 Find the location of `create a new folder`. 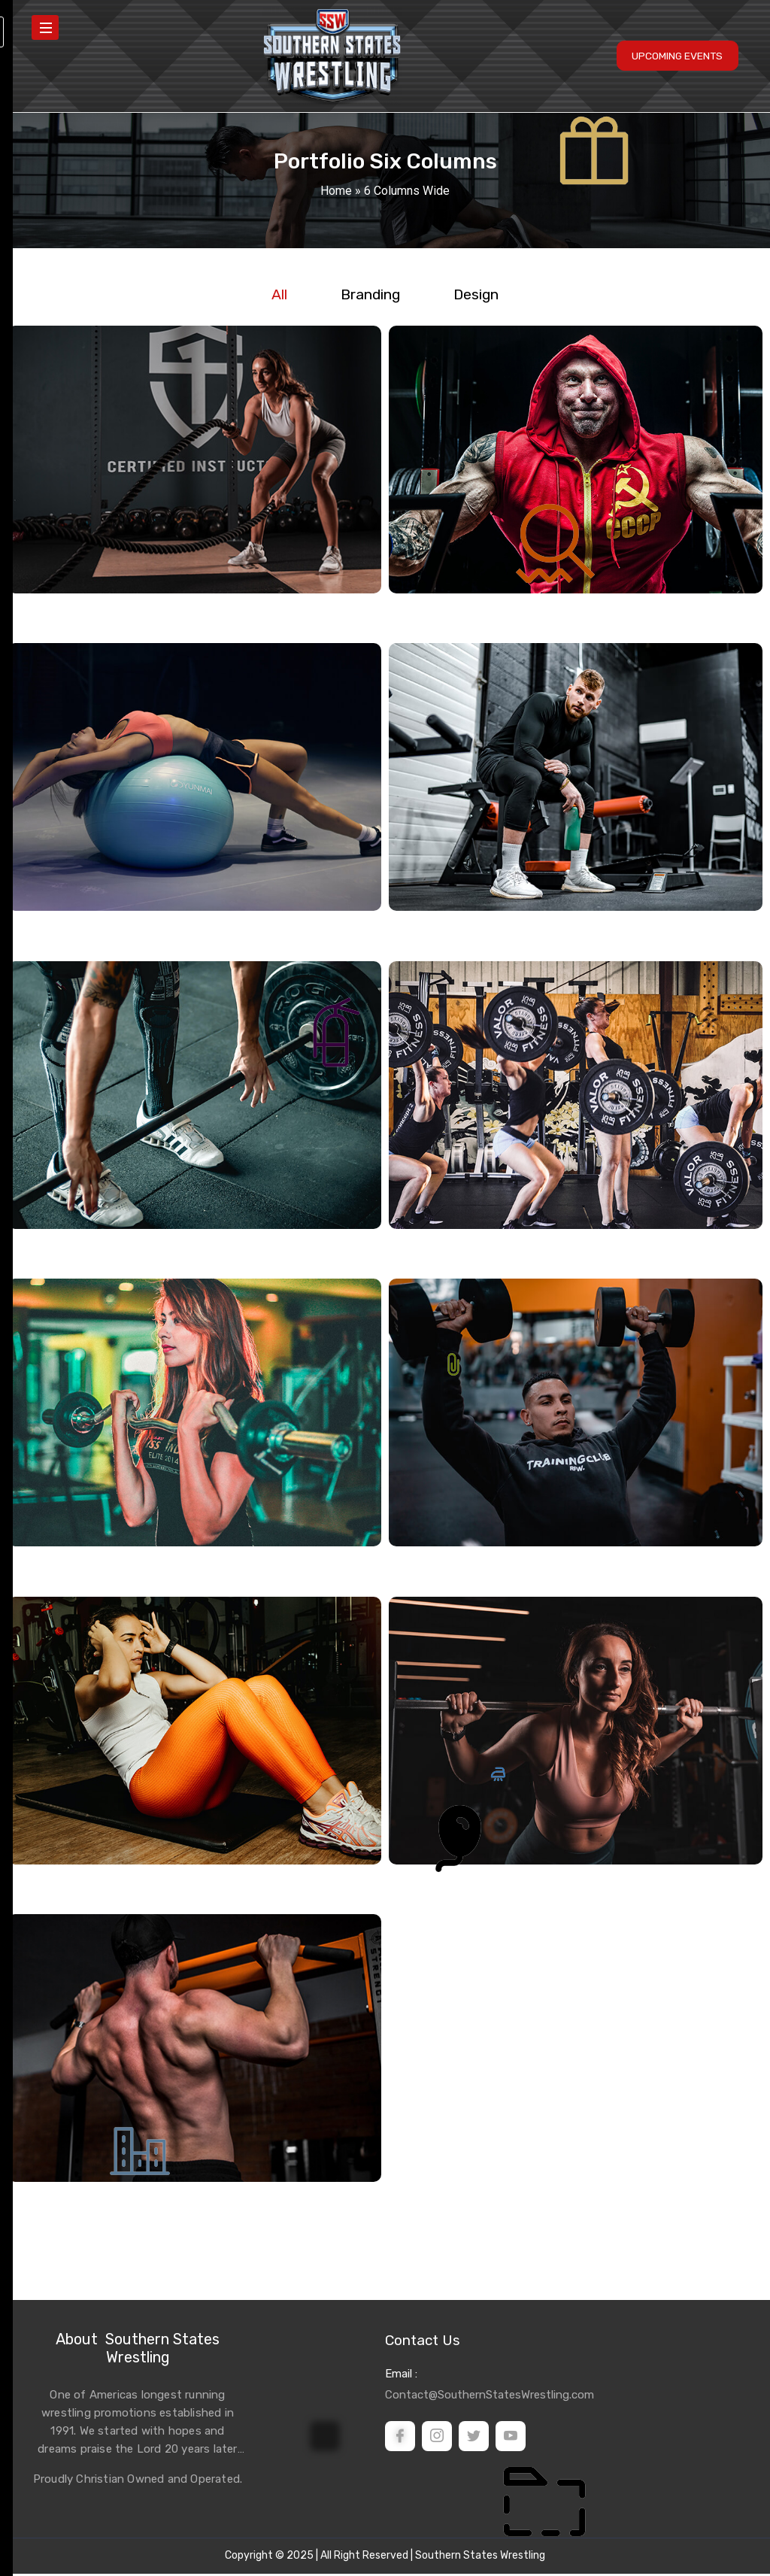

create a new folder is located at coordinates (544, 2502).